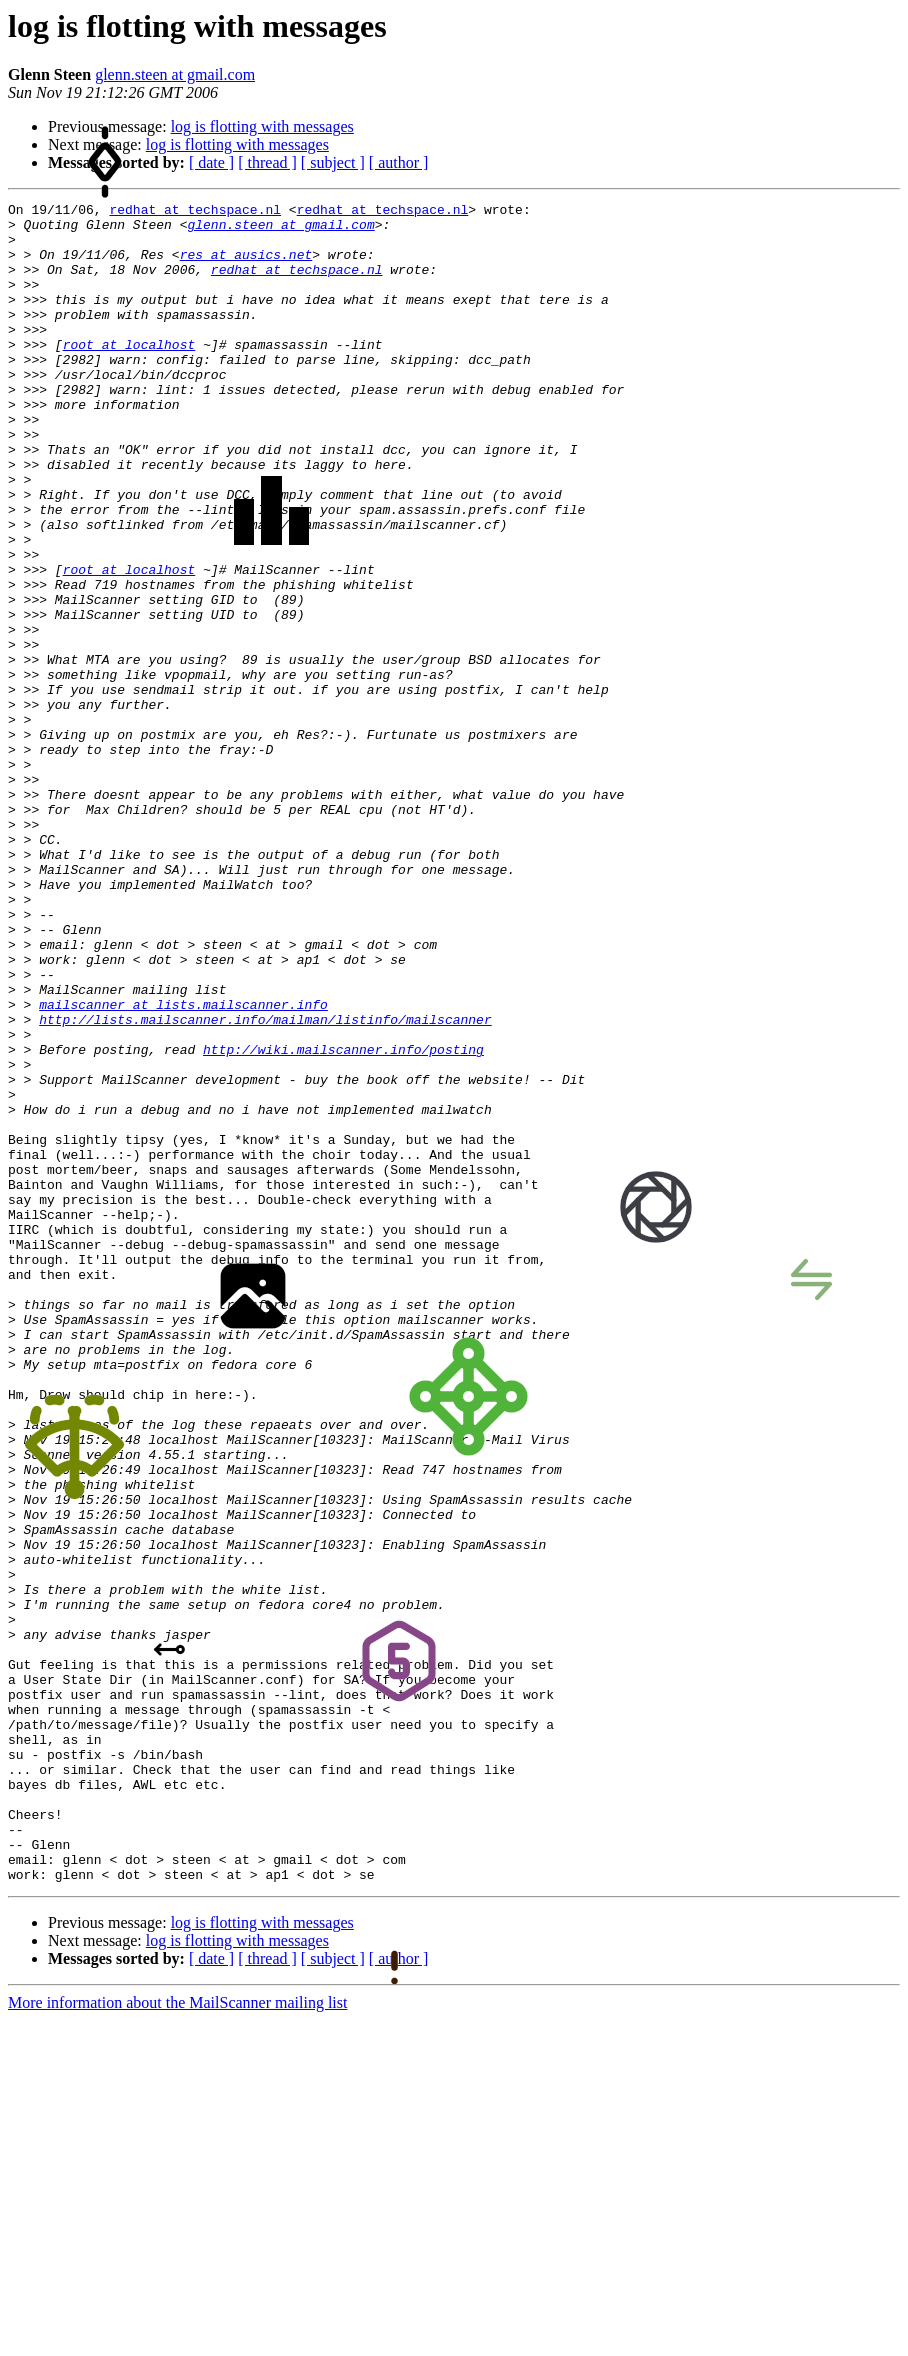  What do you see at coordinates (271, 510) in the screenshot?
I see `view leaderboard rankings` at bounding box center [271, 510].